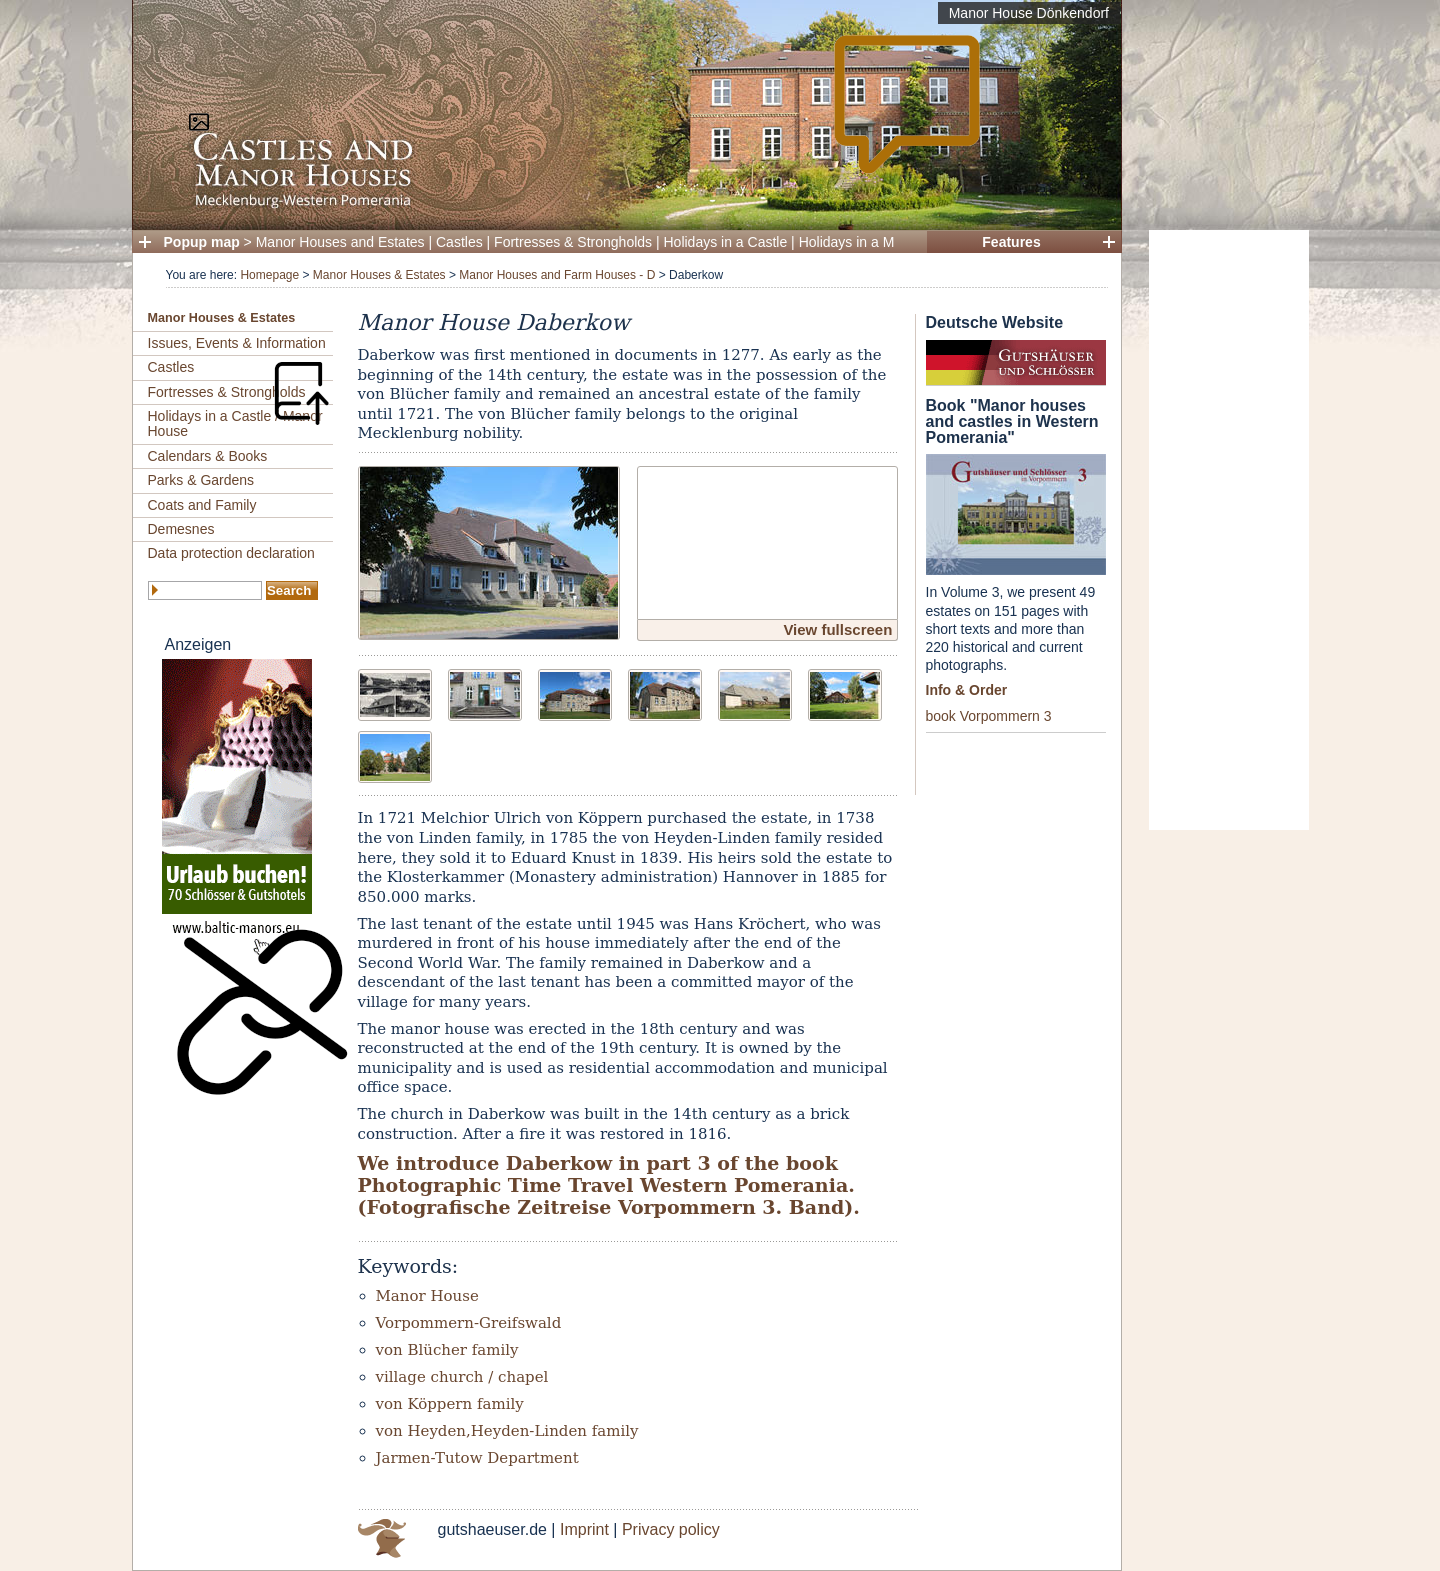 Image resolution: width=1440 pixels, height=1571 pixels. What do you see at coordinates (260, 1012) in the screenshot?
I see `remove a hyperlink` at bounding box center [260, 1012].